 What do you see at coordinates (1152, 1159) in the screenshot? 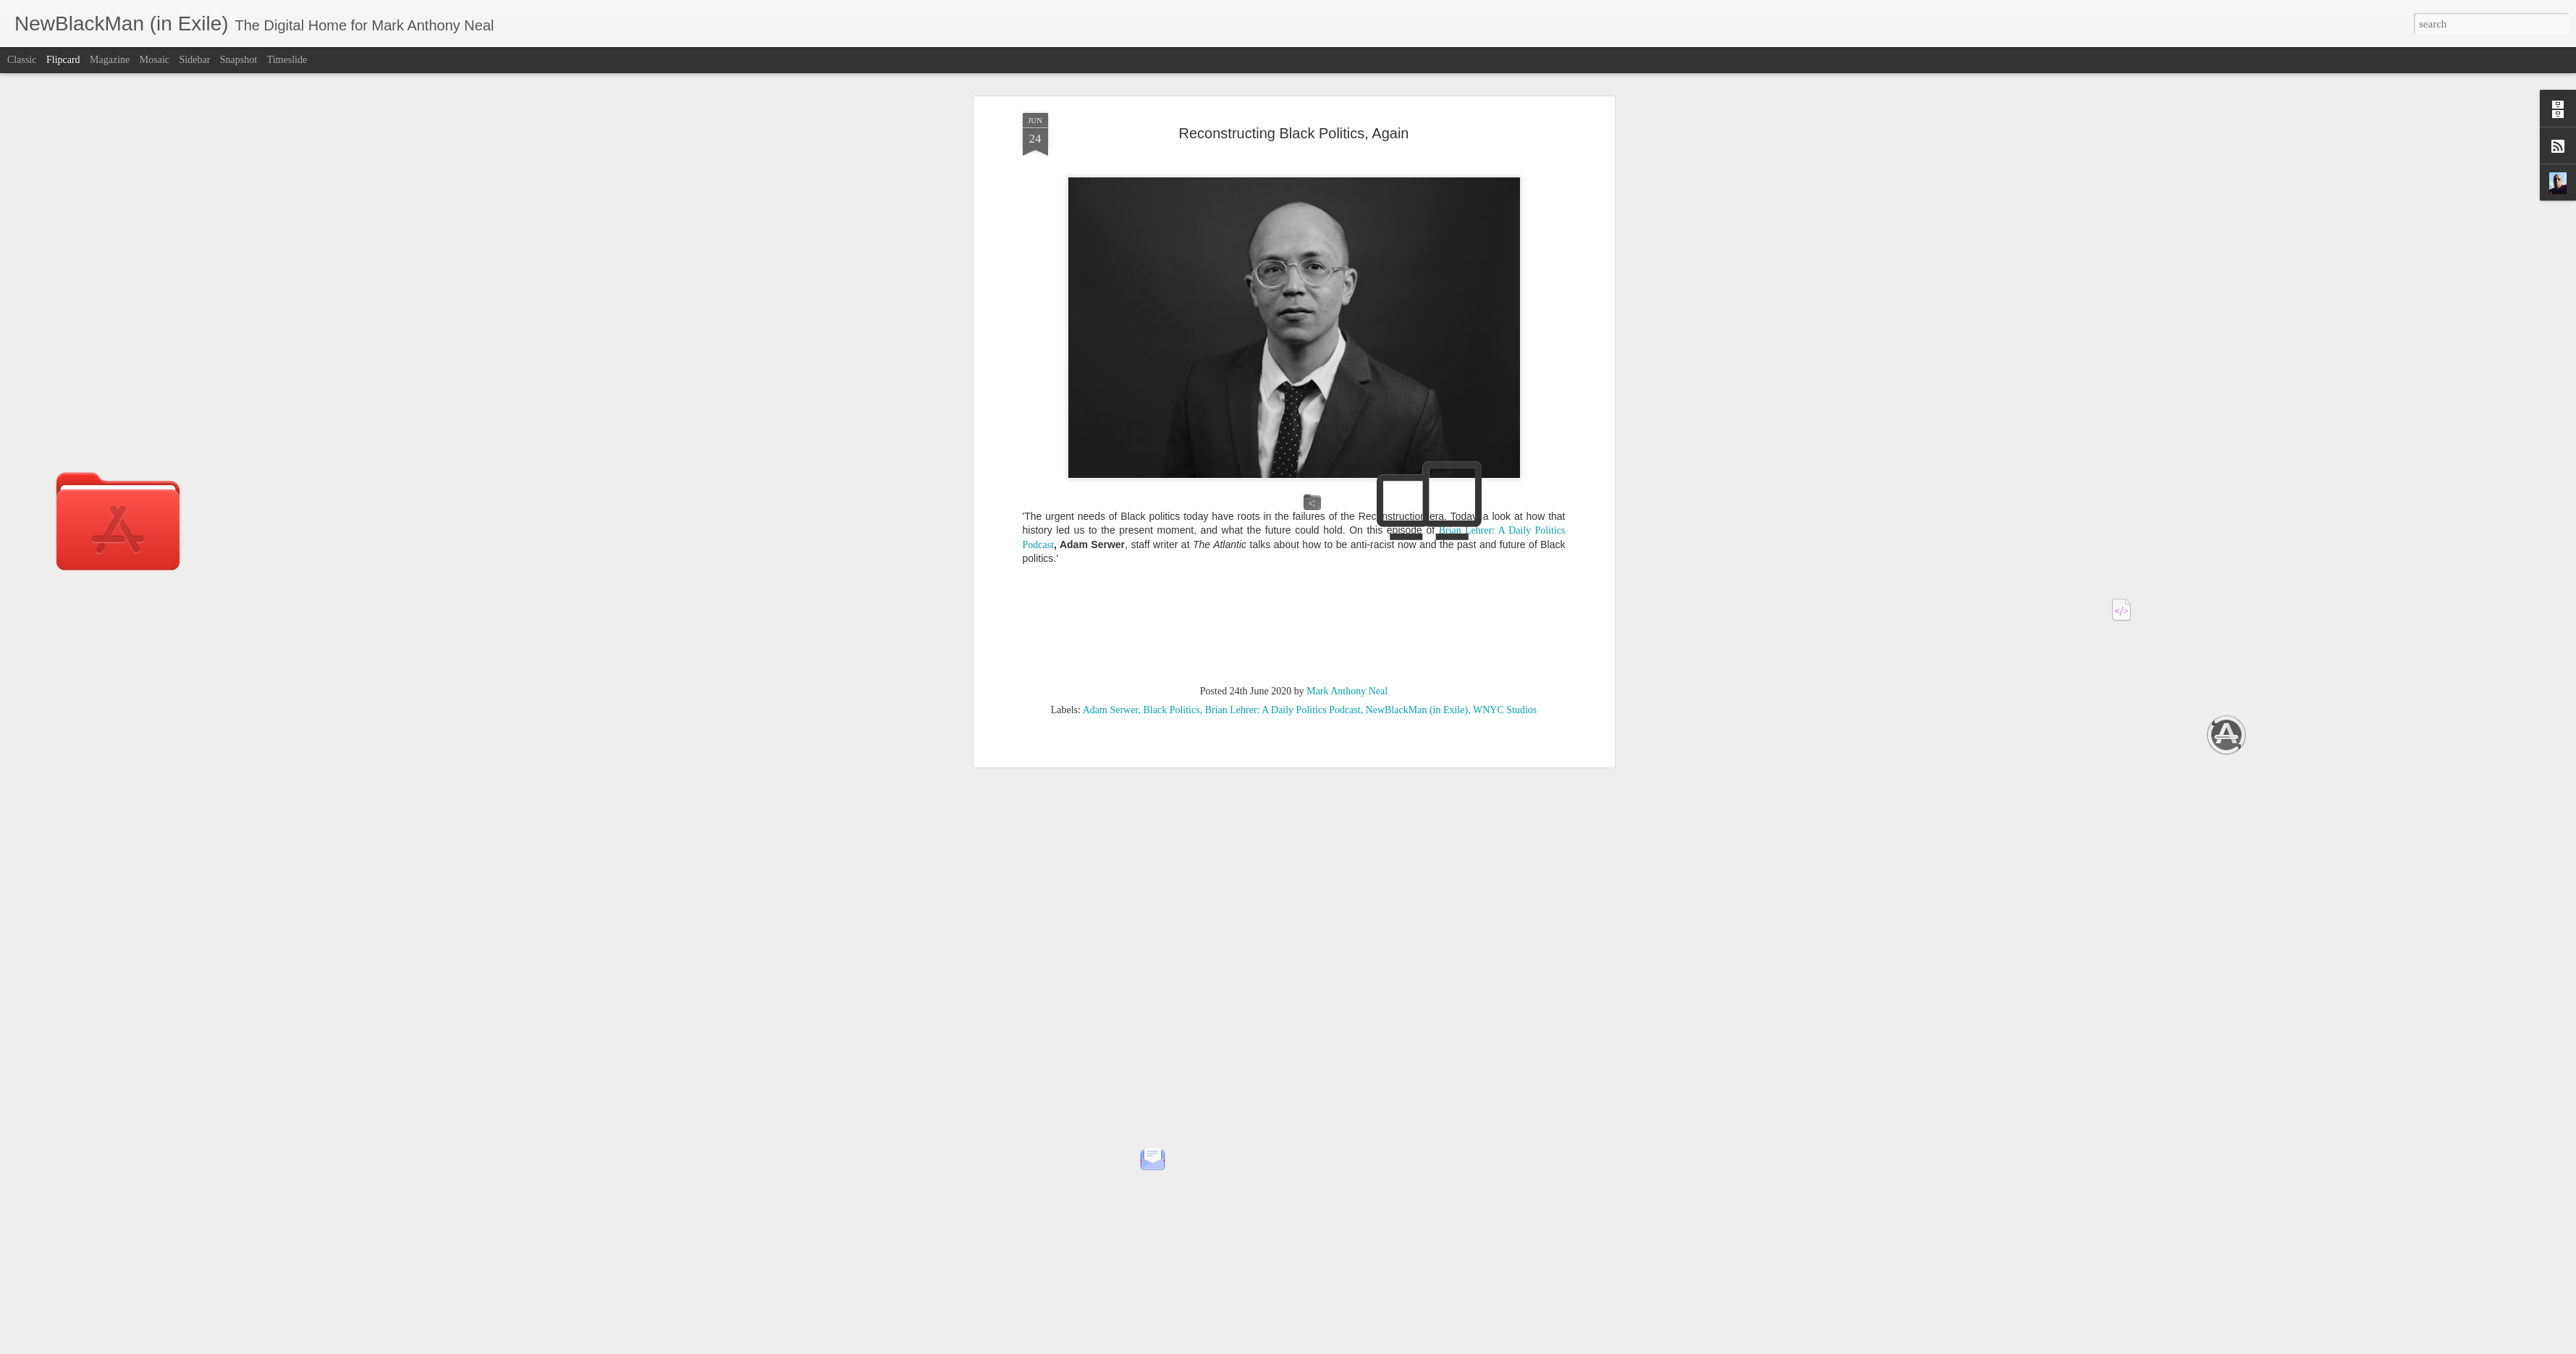
I see `indicates a message has been read` at bounding box center [1152, 1159].